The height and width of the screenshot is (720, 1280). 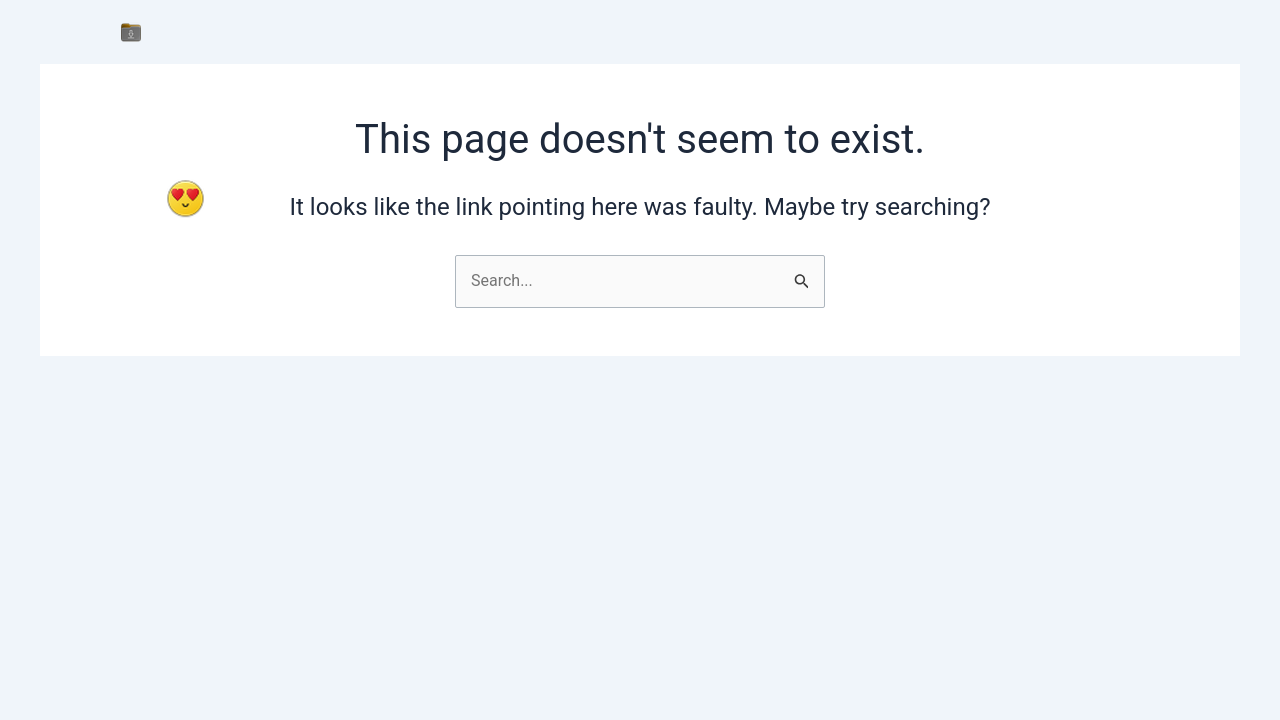 What do you see at coordinates (131, 32) in the screenshot?
I see `access your downloads folder` at bounding box center [131, 32].